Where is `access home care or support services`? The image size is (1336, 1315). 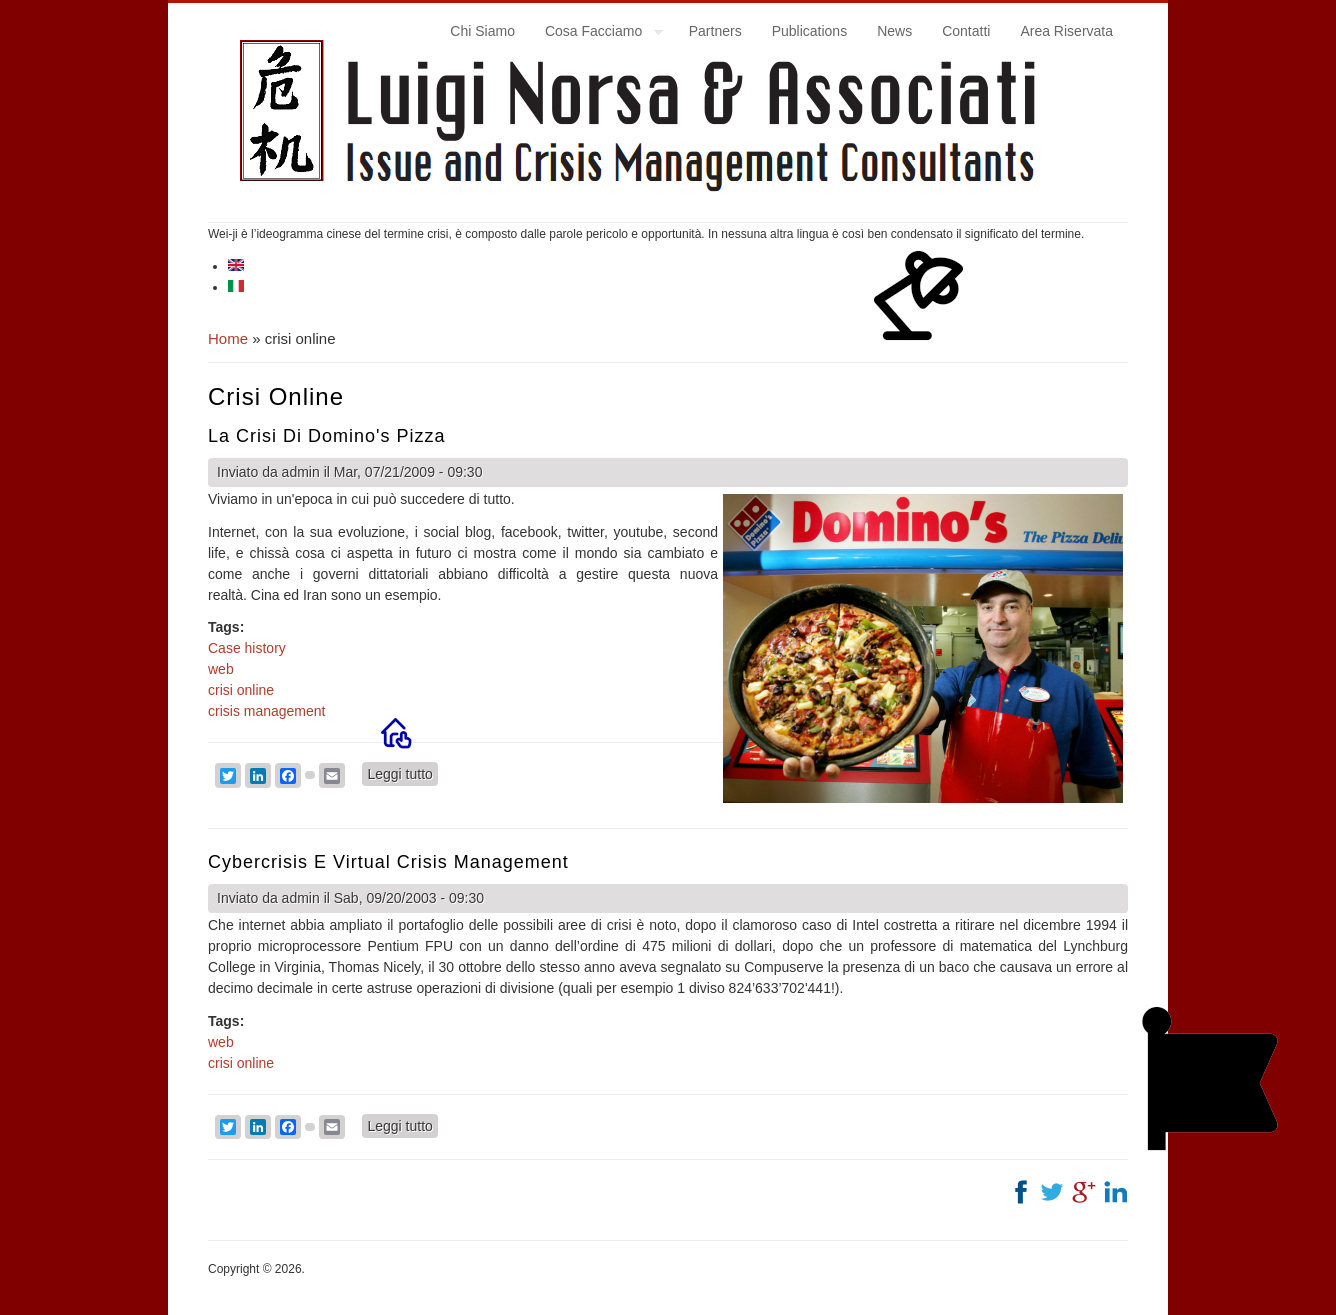
access home care or support services is located at coordinates (395, 732).